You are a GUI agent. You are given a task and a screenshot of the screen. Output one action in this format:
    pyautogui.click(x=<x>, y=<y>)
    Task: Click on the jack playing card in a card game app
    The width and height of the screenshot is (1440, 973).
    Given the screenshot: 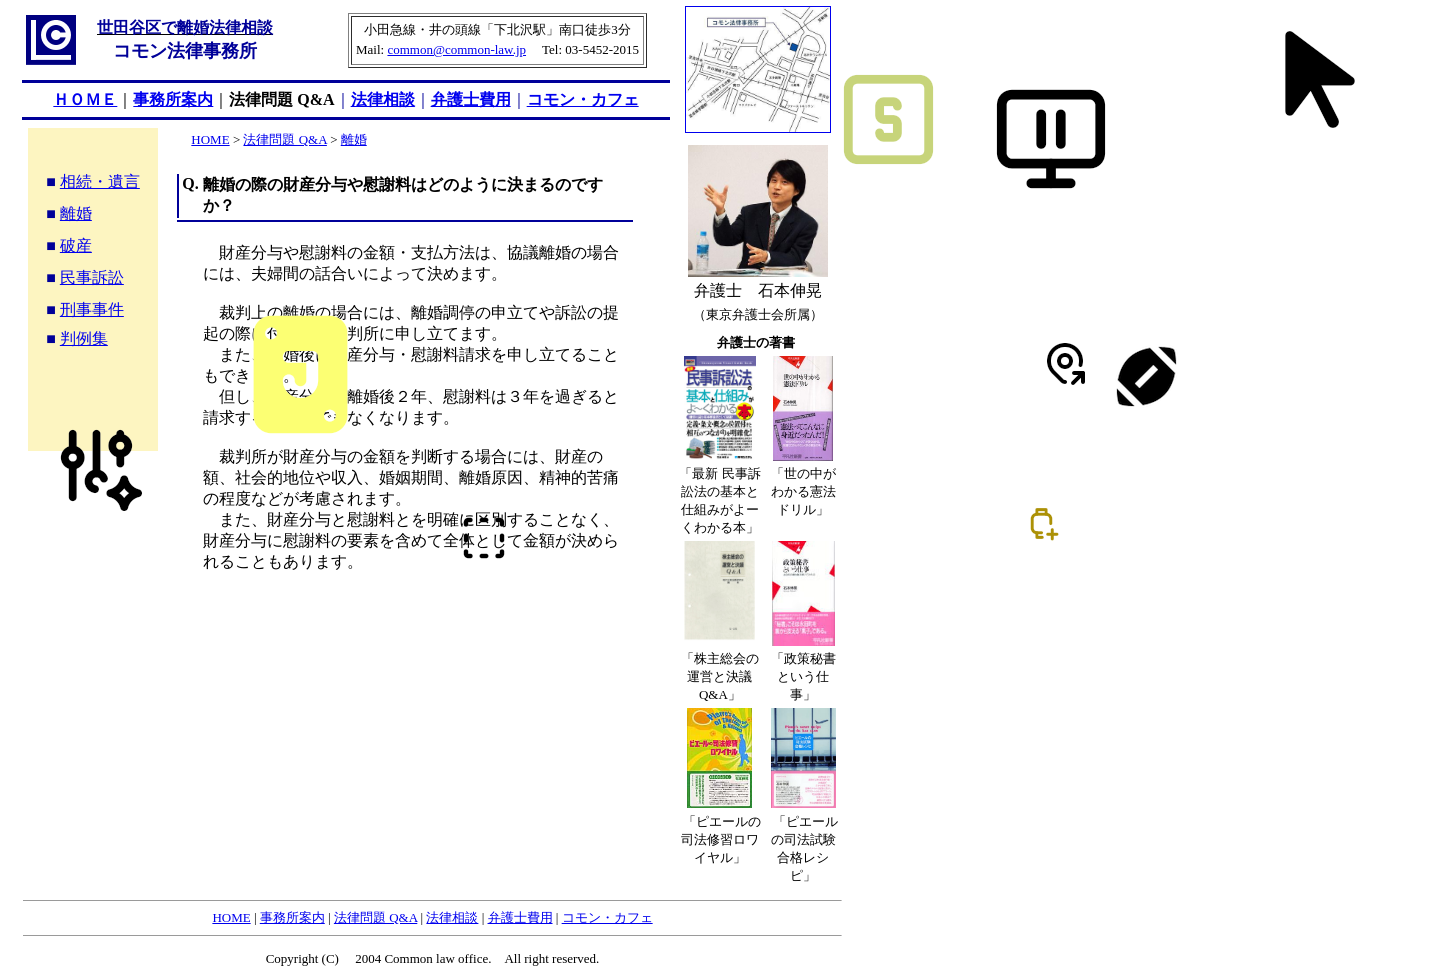 What is the action you would take?
    pyautogui.click(x=300, y=374)
    